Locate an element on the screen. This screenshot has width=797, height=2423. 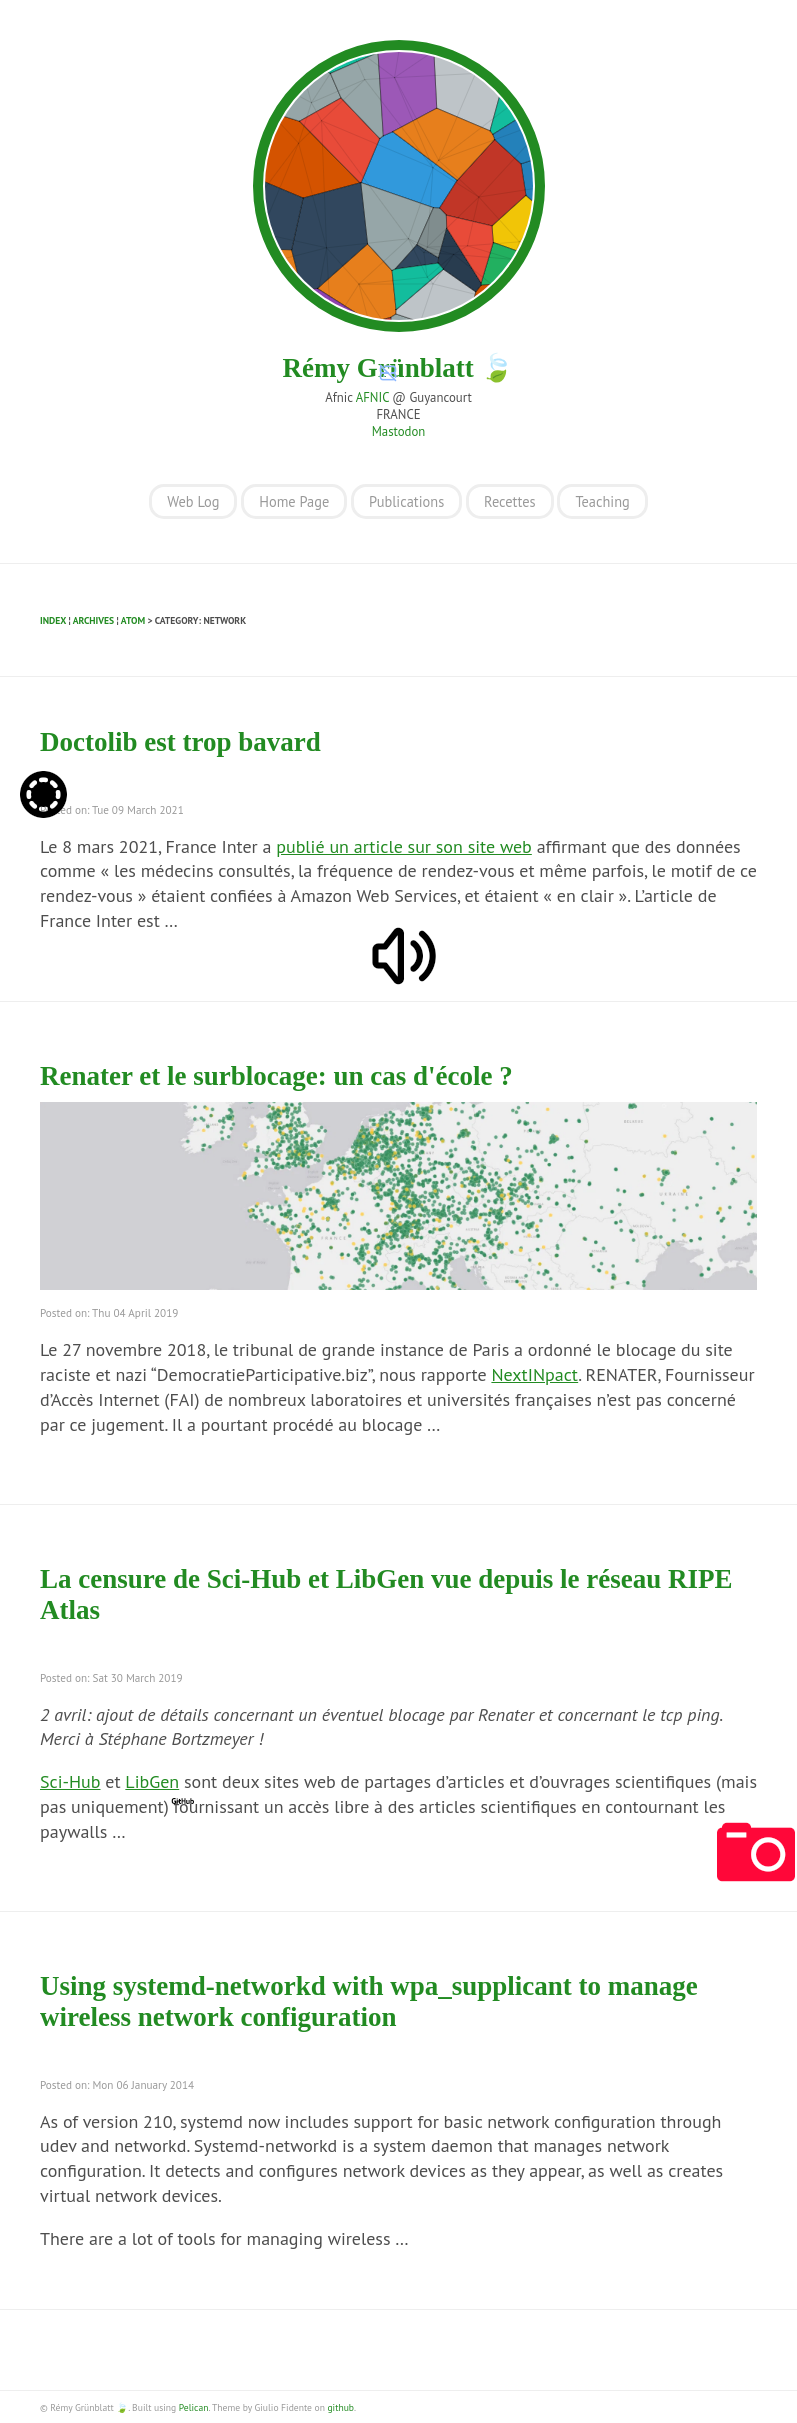
link to GitHub repository is located at coordinates (183, 1801).